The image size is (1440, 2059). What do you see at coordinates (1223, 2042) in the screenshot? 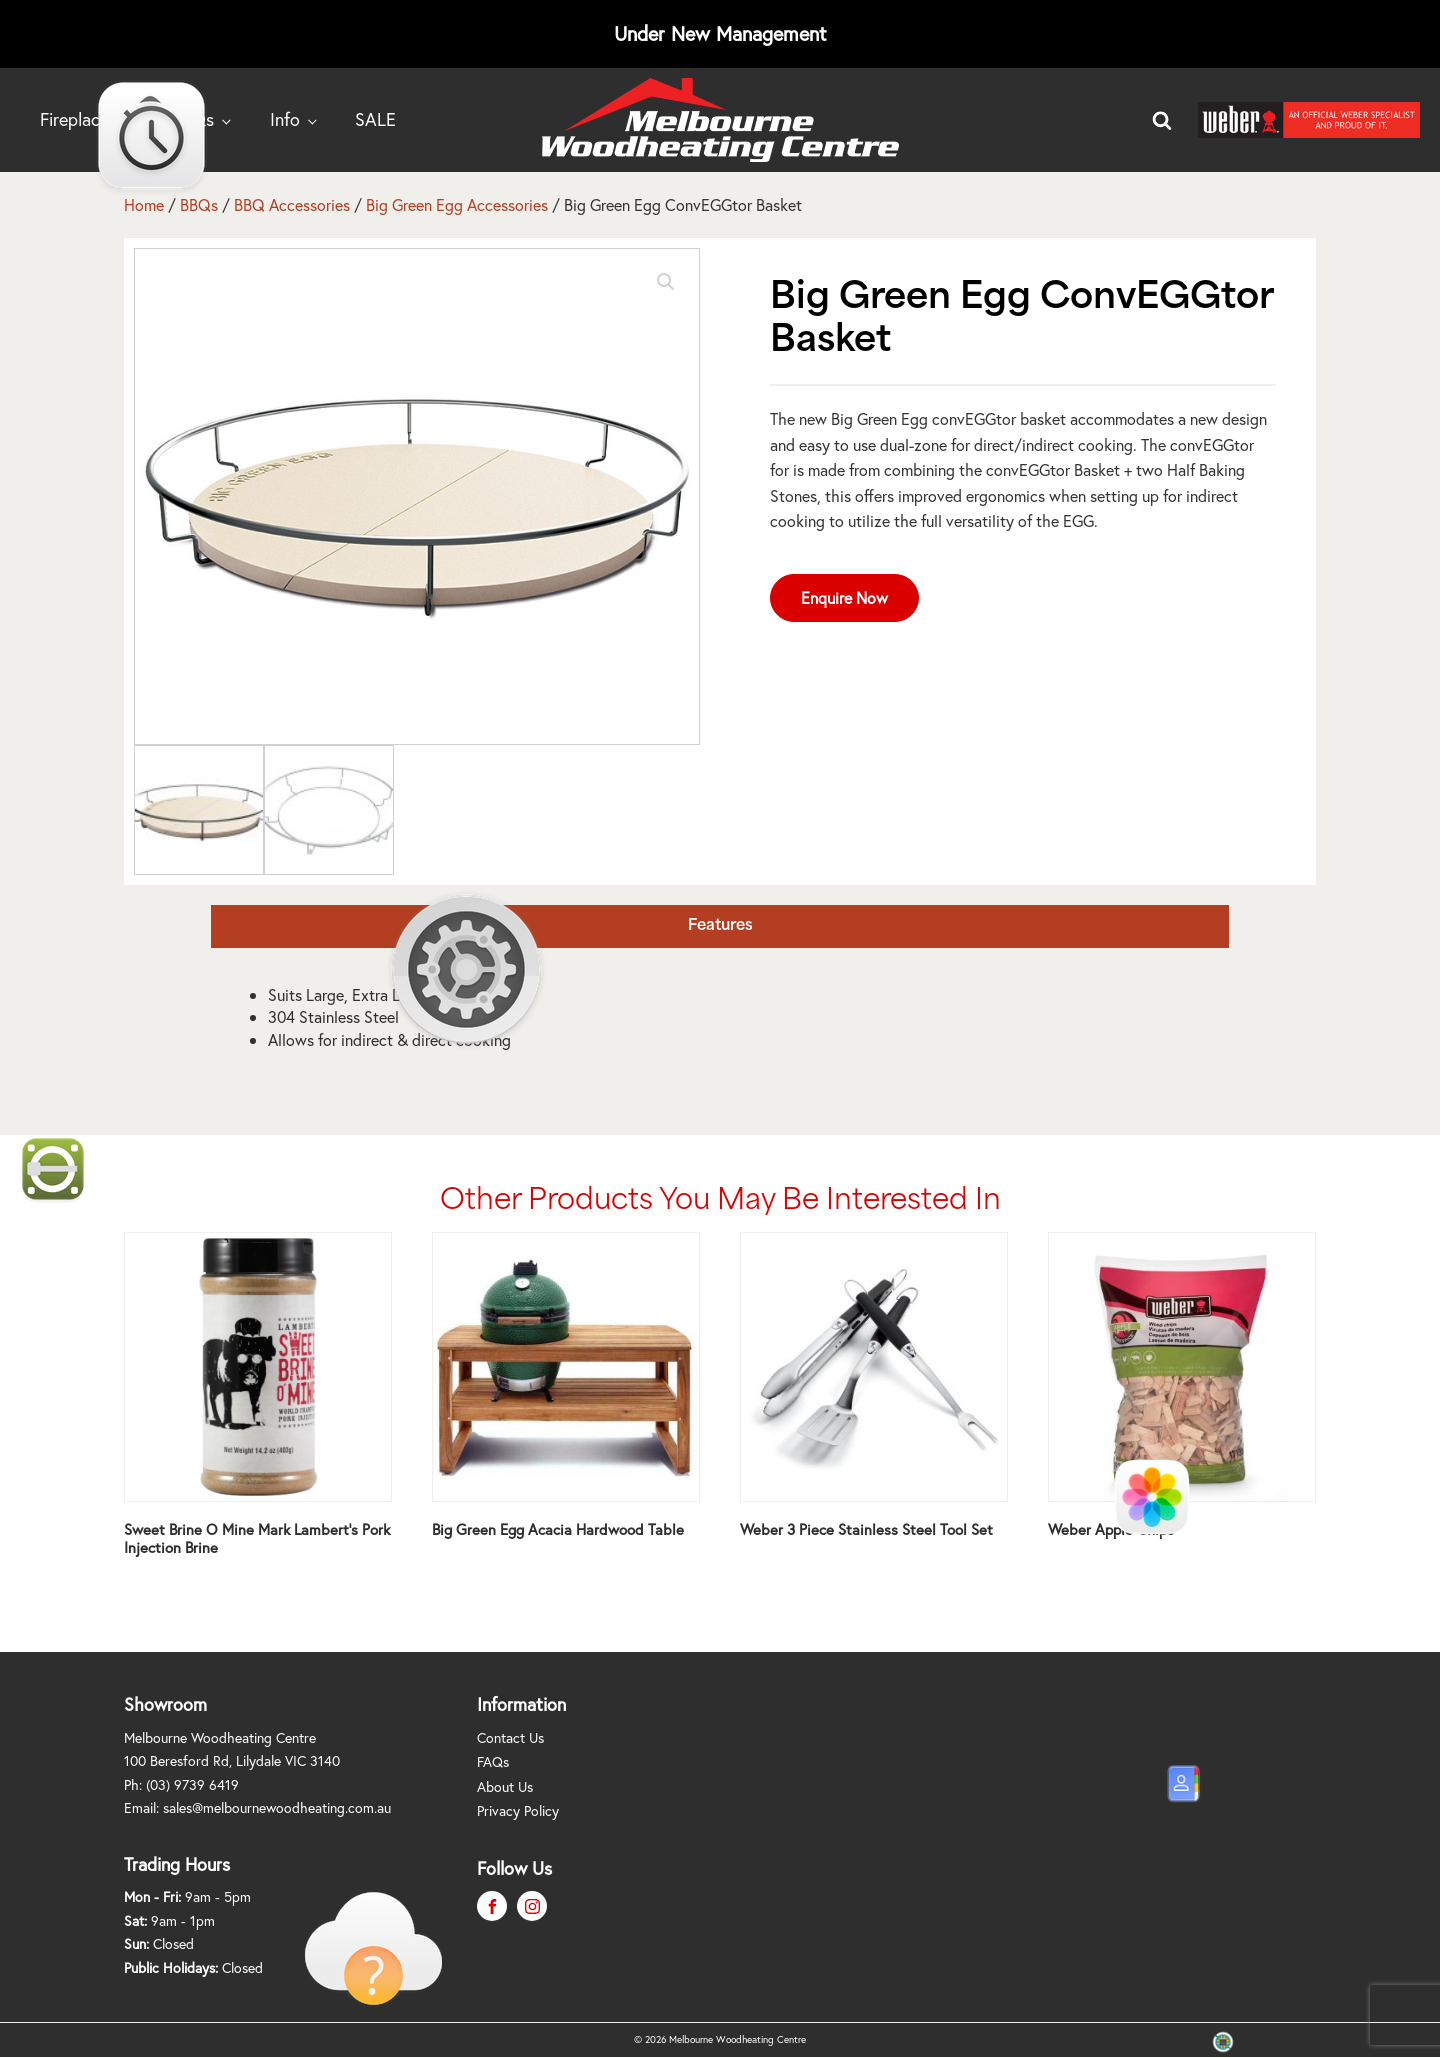
I see `access hardware driver settings` at bounding box center [1223, 2042].